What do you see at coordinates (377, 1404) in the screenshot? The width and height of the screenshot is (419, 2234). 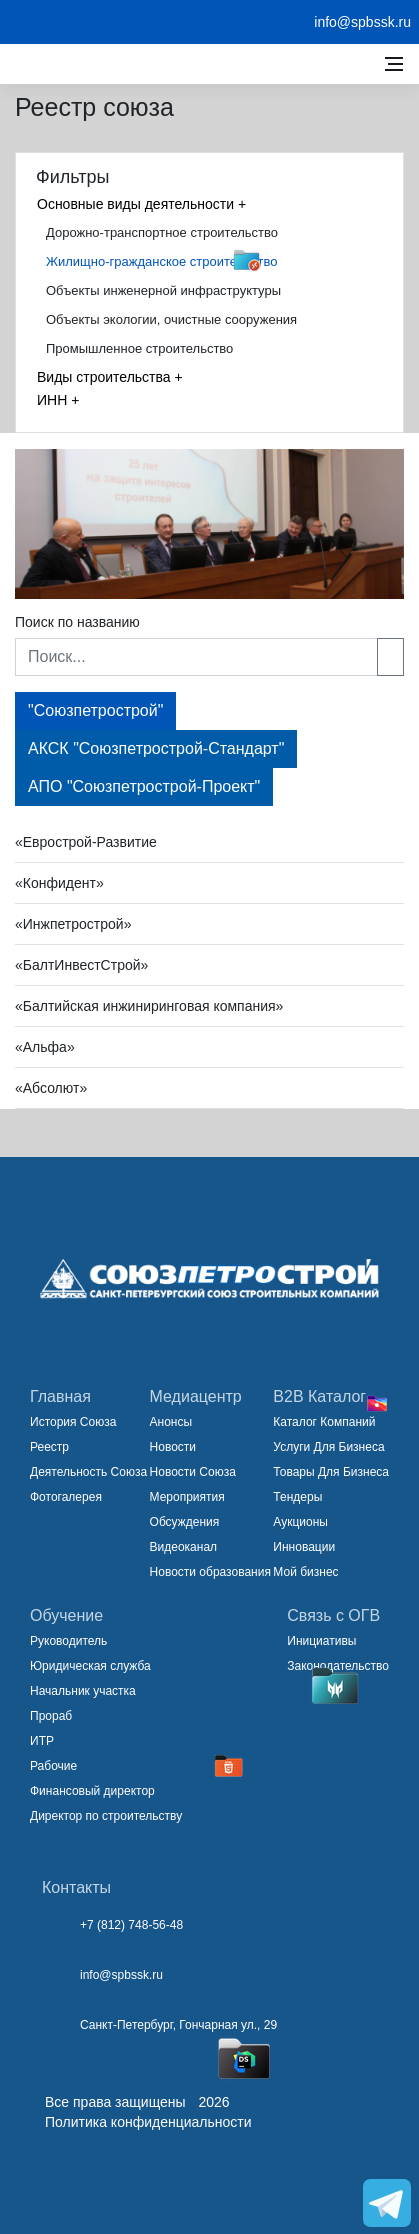 I see `open folder in macos big sur style` at bounding box center [377, 1404].